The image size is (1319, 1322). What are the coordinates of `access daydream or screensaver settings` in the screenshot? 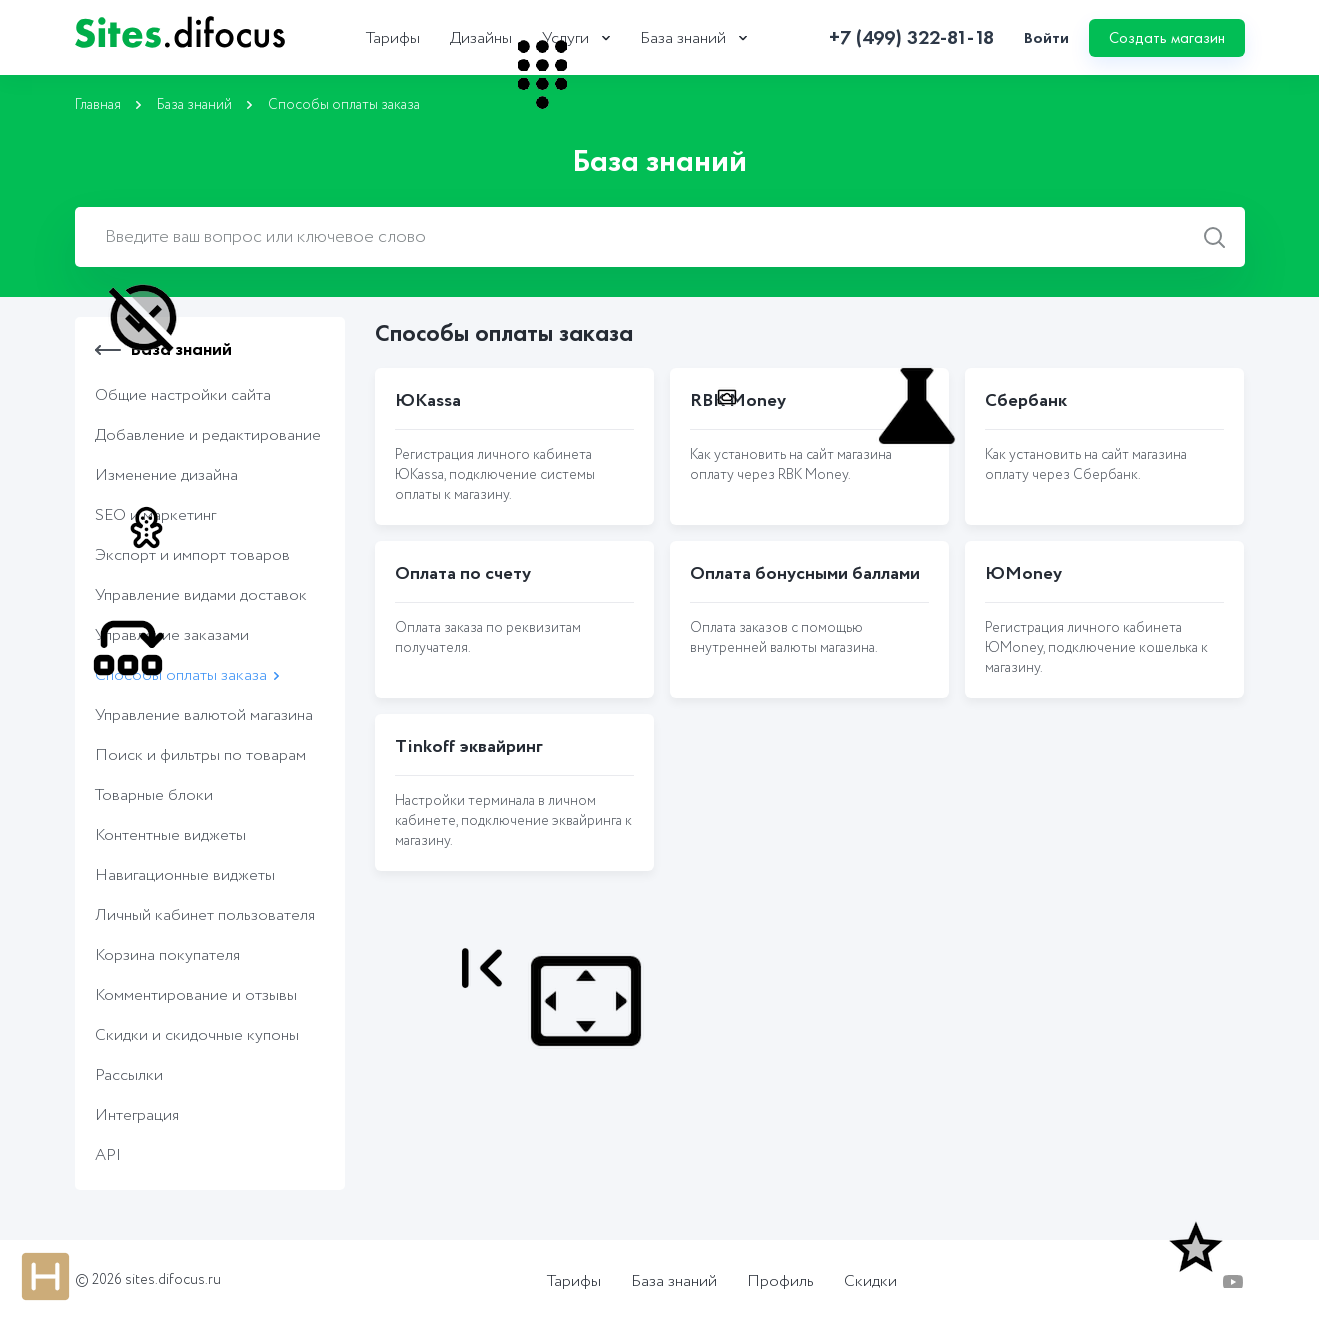 It's located at (727, 397).